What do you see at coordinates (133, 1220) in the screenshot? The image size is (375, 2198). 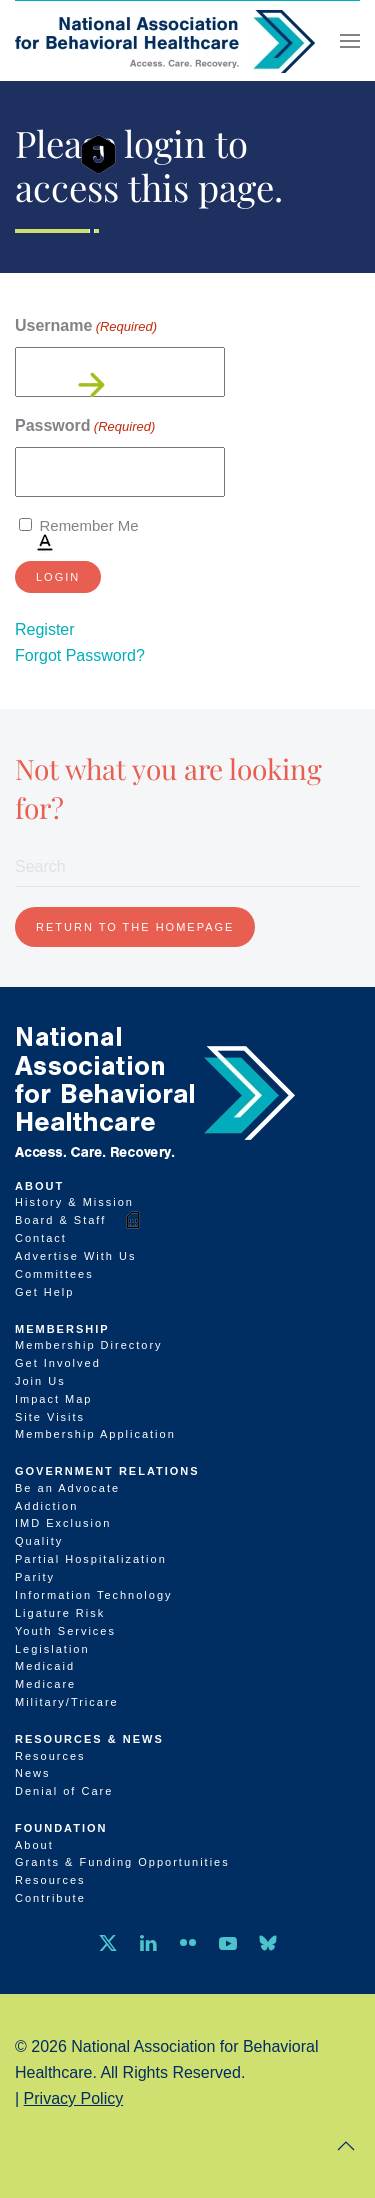 I see `manage sim card settings` at bounding box center [133, 1220].